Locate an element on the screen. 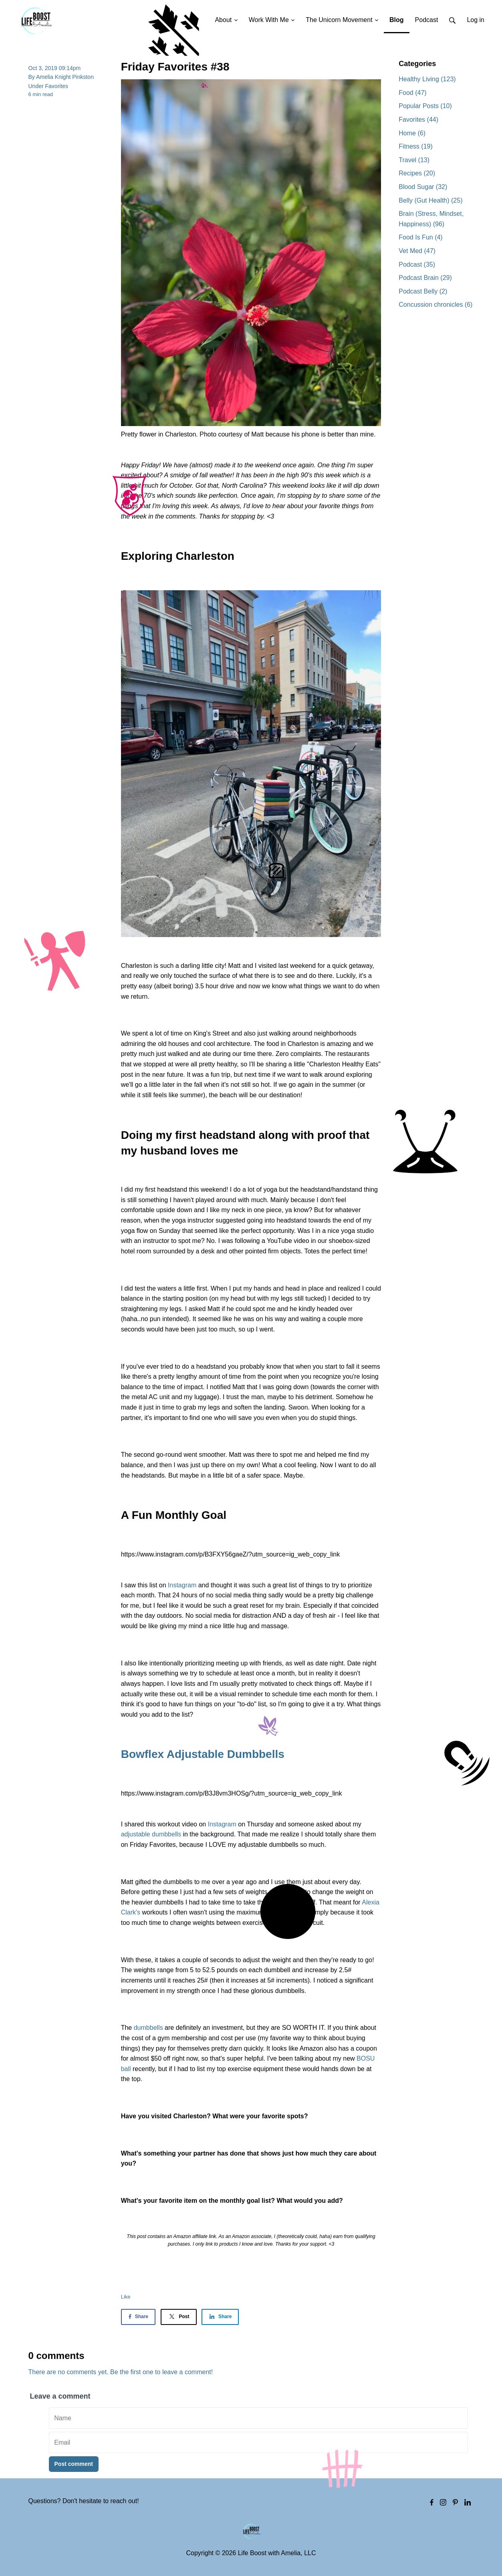  select warrior or fighter class is located at coordinates (55, 959).